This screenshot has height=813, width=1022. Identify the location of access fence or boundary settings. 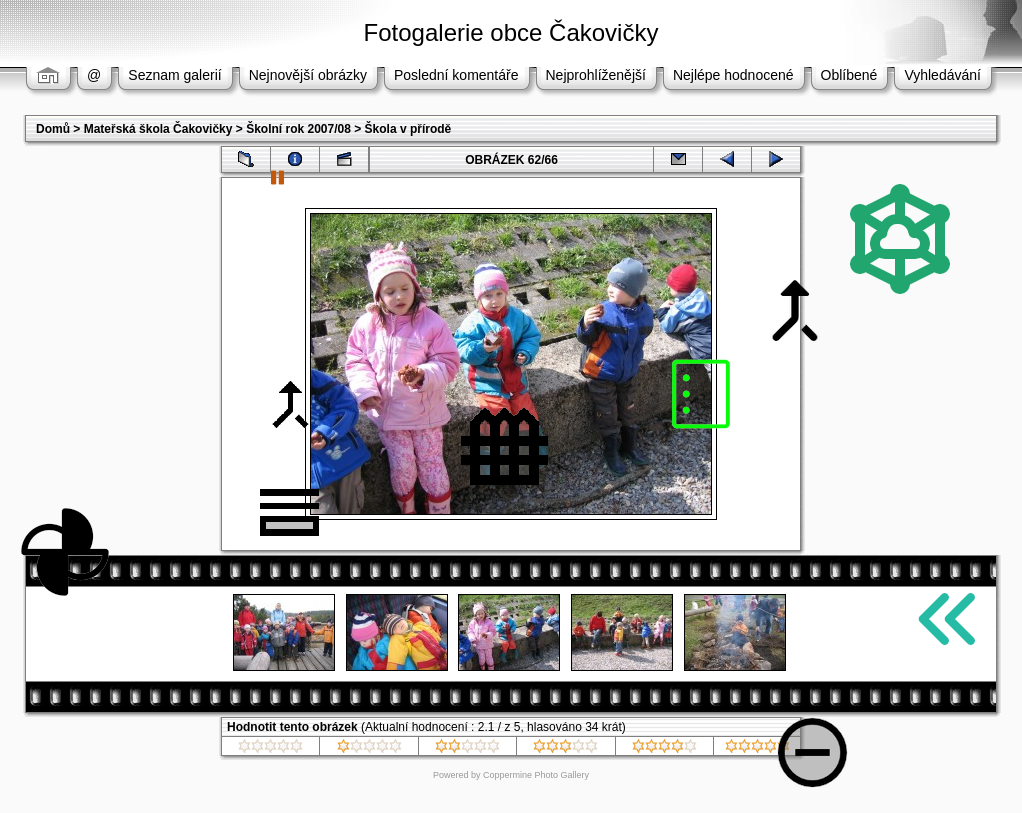
(504, 445).